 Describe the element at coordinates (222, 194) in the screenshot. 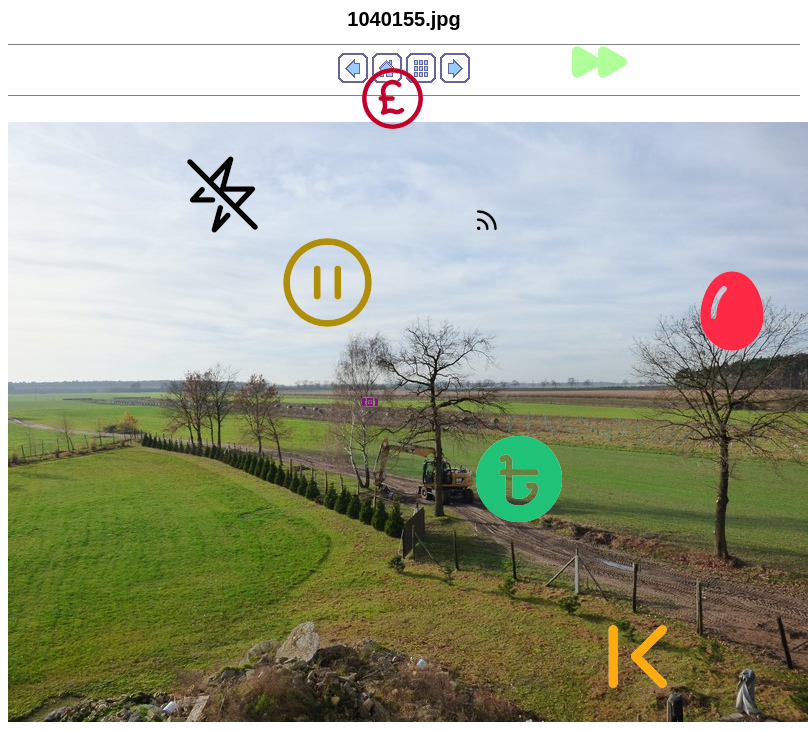

I see `flash or lightning feature disabled` at that location.